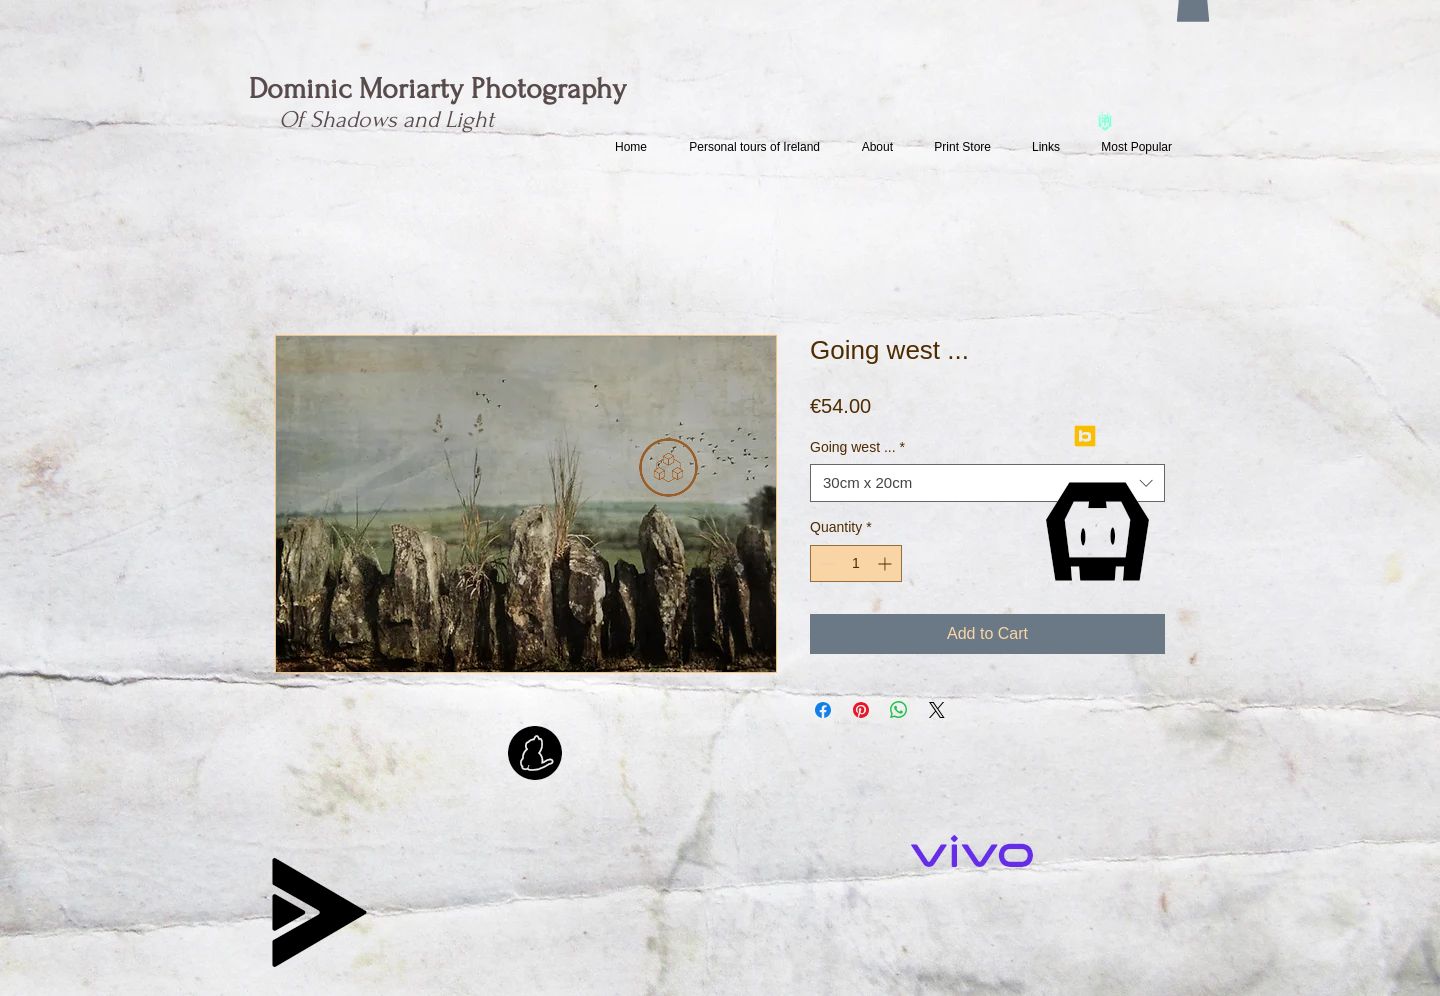  What do you see at coordinates (1105, 121) in the screenshot?
I see `access Snyk security dashboard` at bounding box center [1105, 121].